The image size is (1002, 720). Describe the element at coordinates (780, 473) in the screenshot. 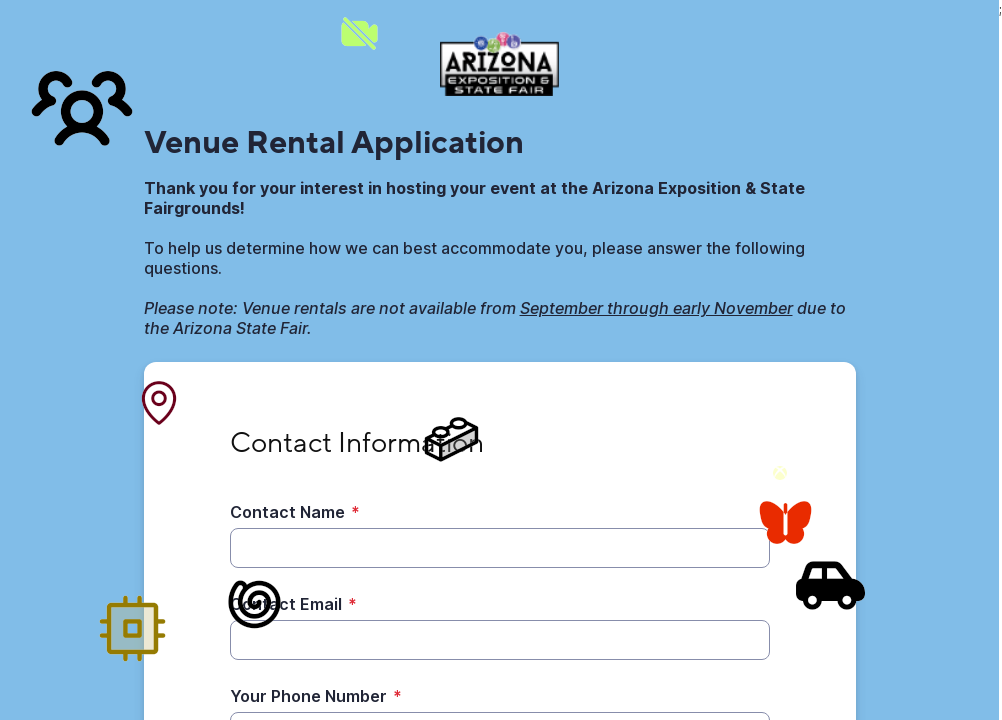

I see `open Xbox app` at that location.